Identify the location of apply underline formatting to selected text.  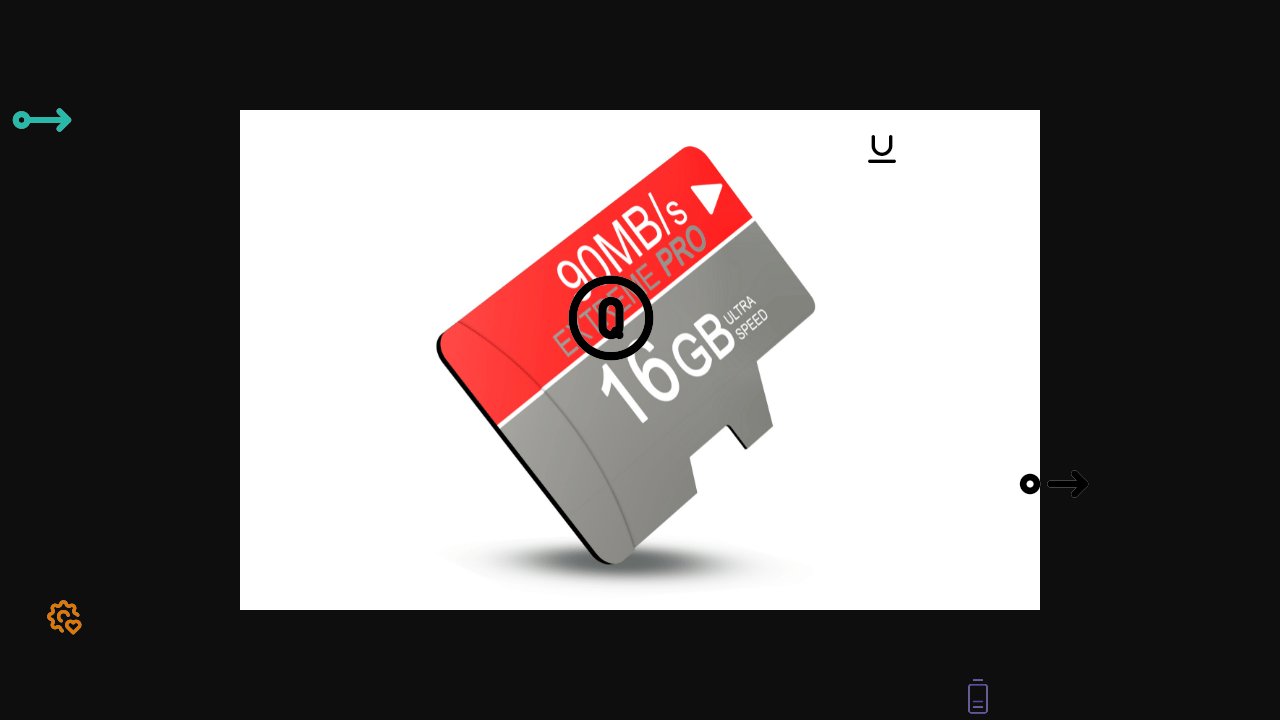
(882, 149).